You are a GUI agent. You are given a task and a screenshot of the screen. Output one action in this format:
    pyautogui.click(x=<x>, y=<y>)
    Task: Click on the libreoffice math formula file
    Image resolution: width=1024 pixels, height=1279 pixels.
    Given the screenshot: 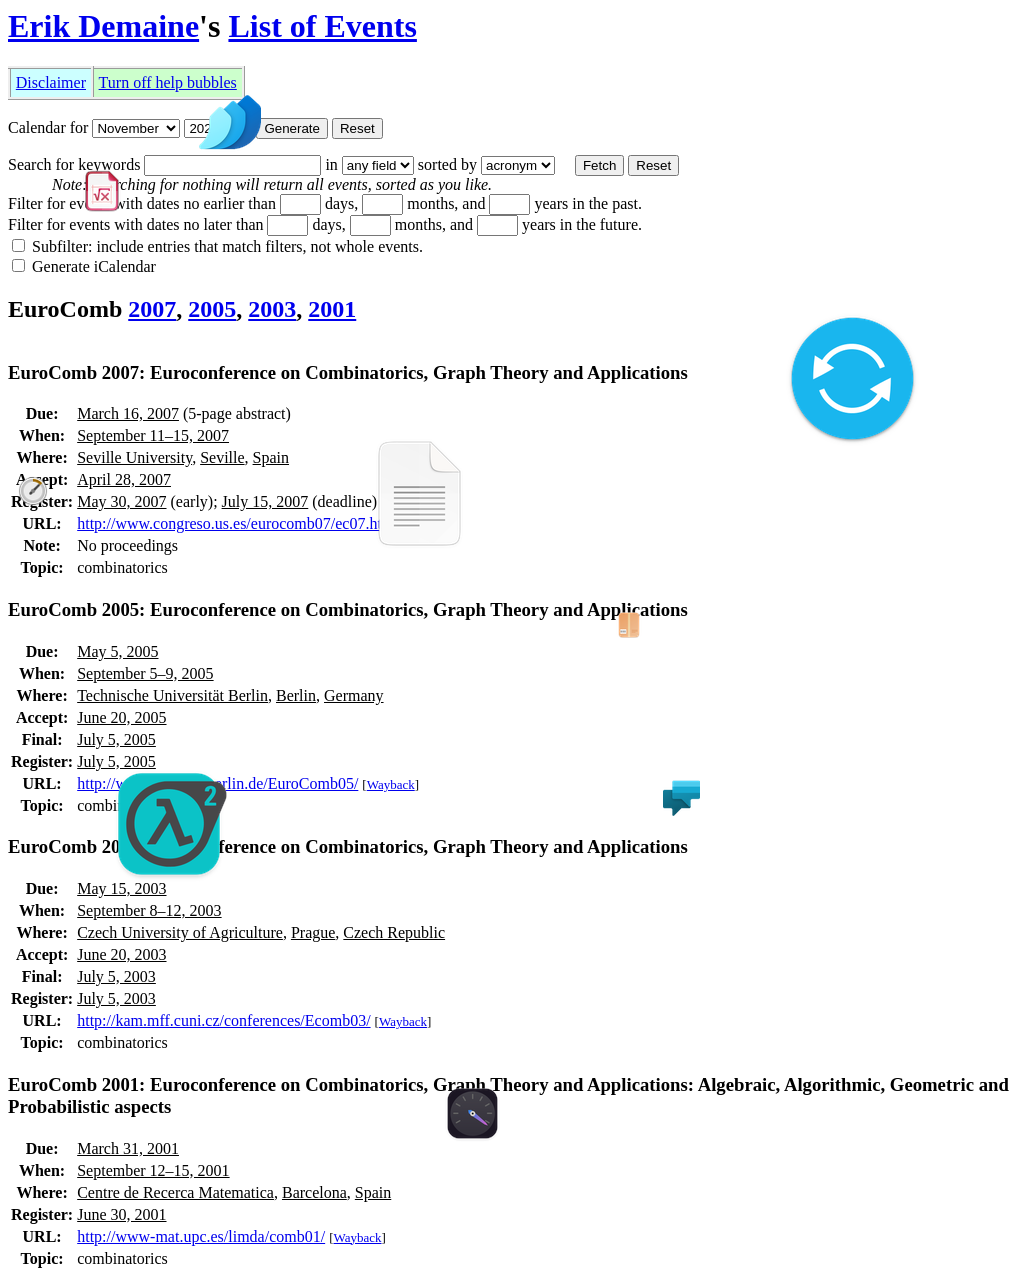 What is the action you would take?
    pyautogui.click(x=102, y=191)
    